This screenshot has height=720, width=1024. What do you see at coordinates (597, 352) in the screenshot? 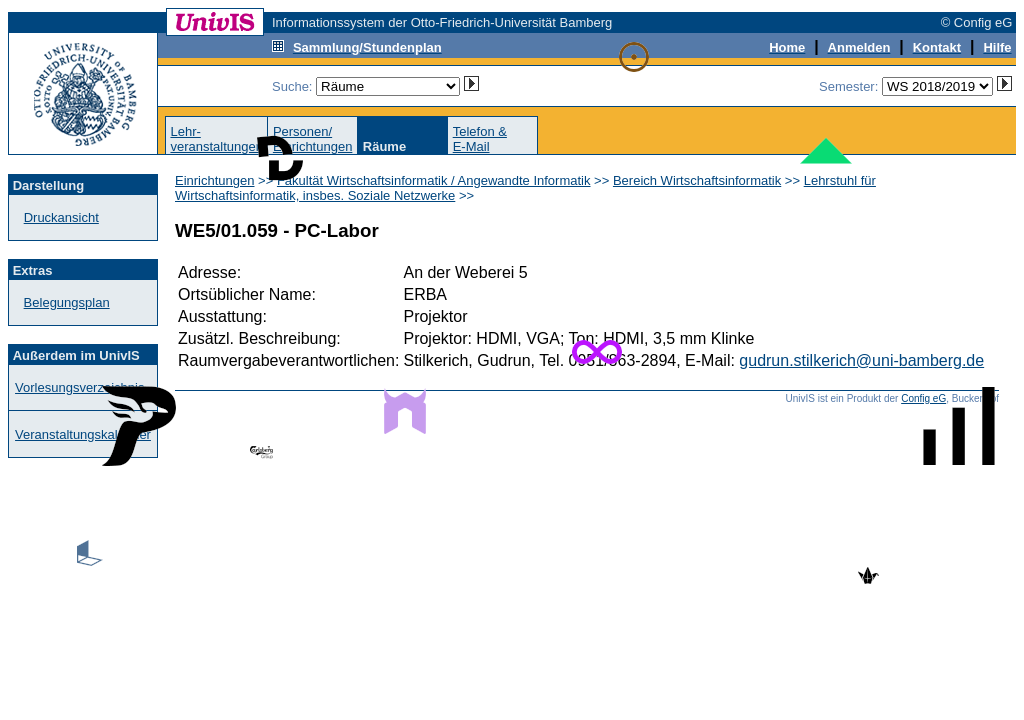
I see `internet computer protocol (ICP) logo` at bounding box center [597, 352].